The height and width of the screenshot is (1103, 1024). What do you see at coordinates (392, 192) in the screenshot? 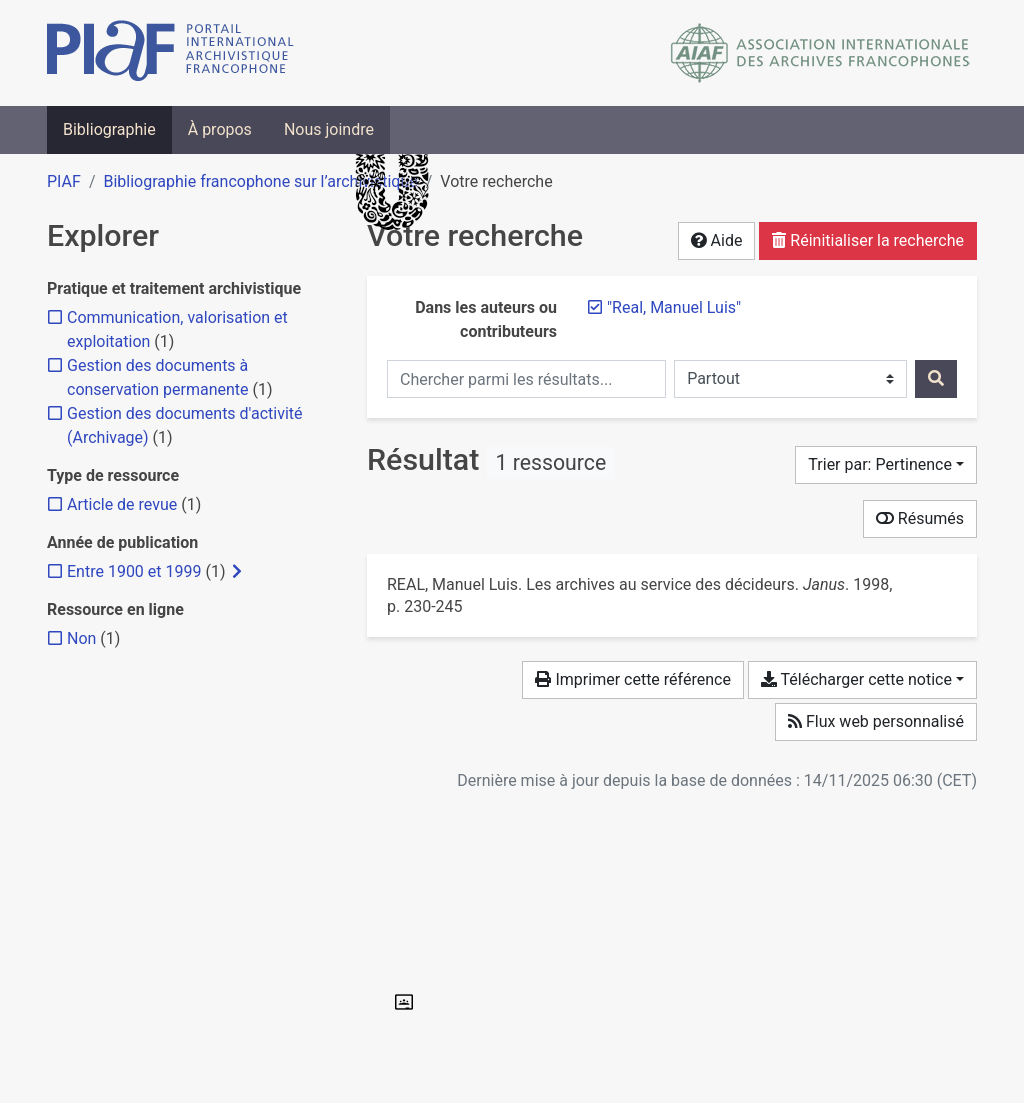
I see `unilever brand logo` at bounding box center [392, 192].